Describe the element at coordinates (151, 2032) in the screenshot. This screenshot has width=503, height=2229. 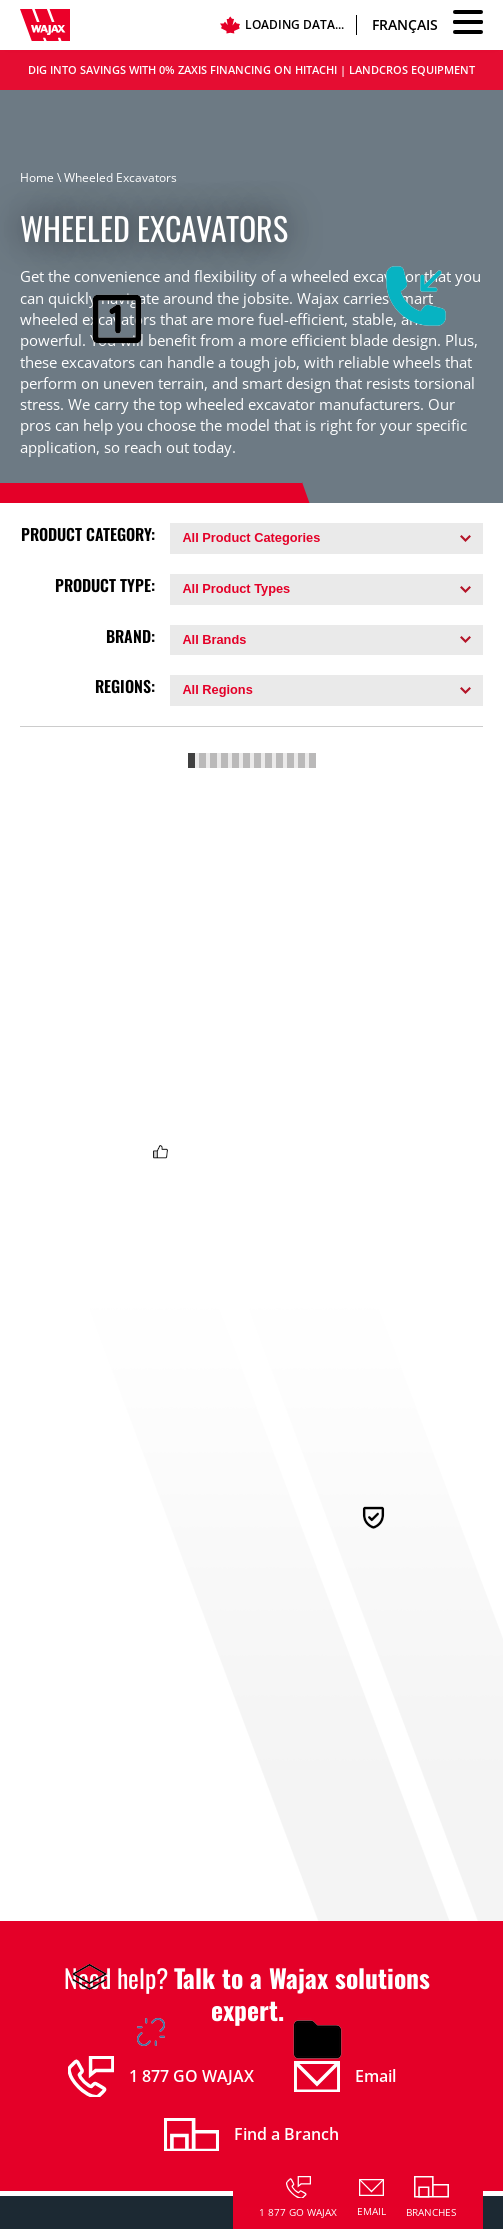
I see `unlink or disconnect a connection` at that location.